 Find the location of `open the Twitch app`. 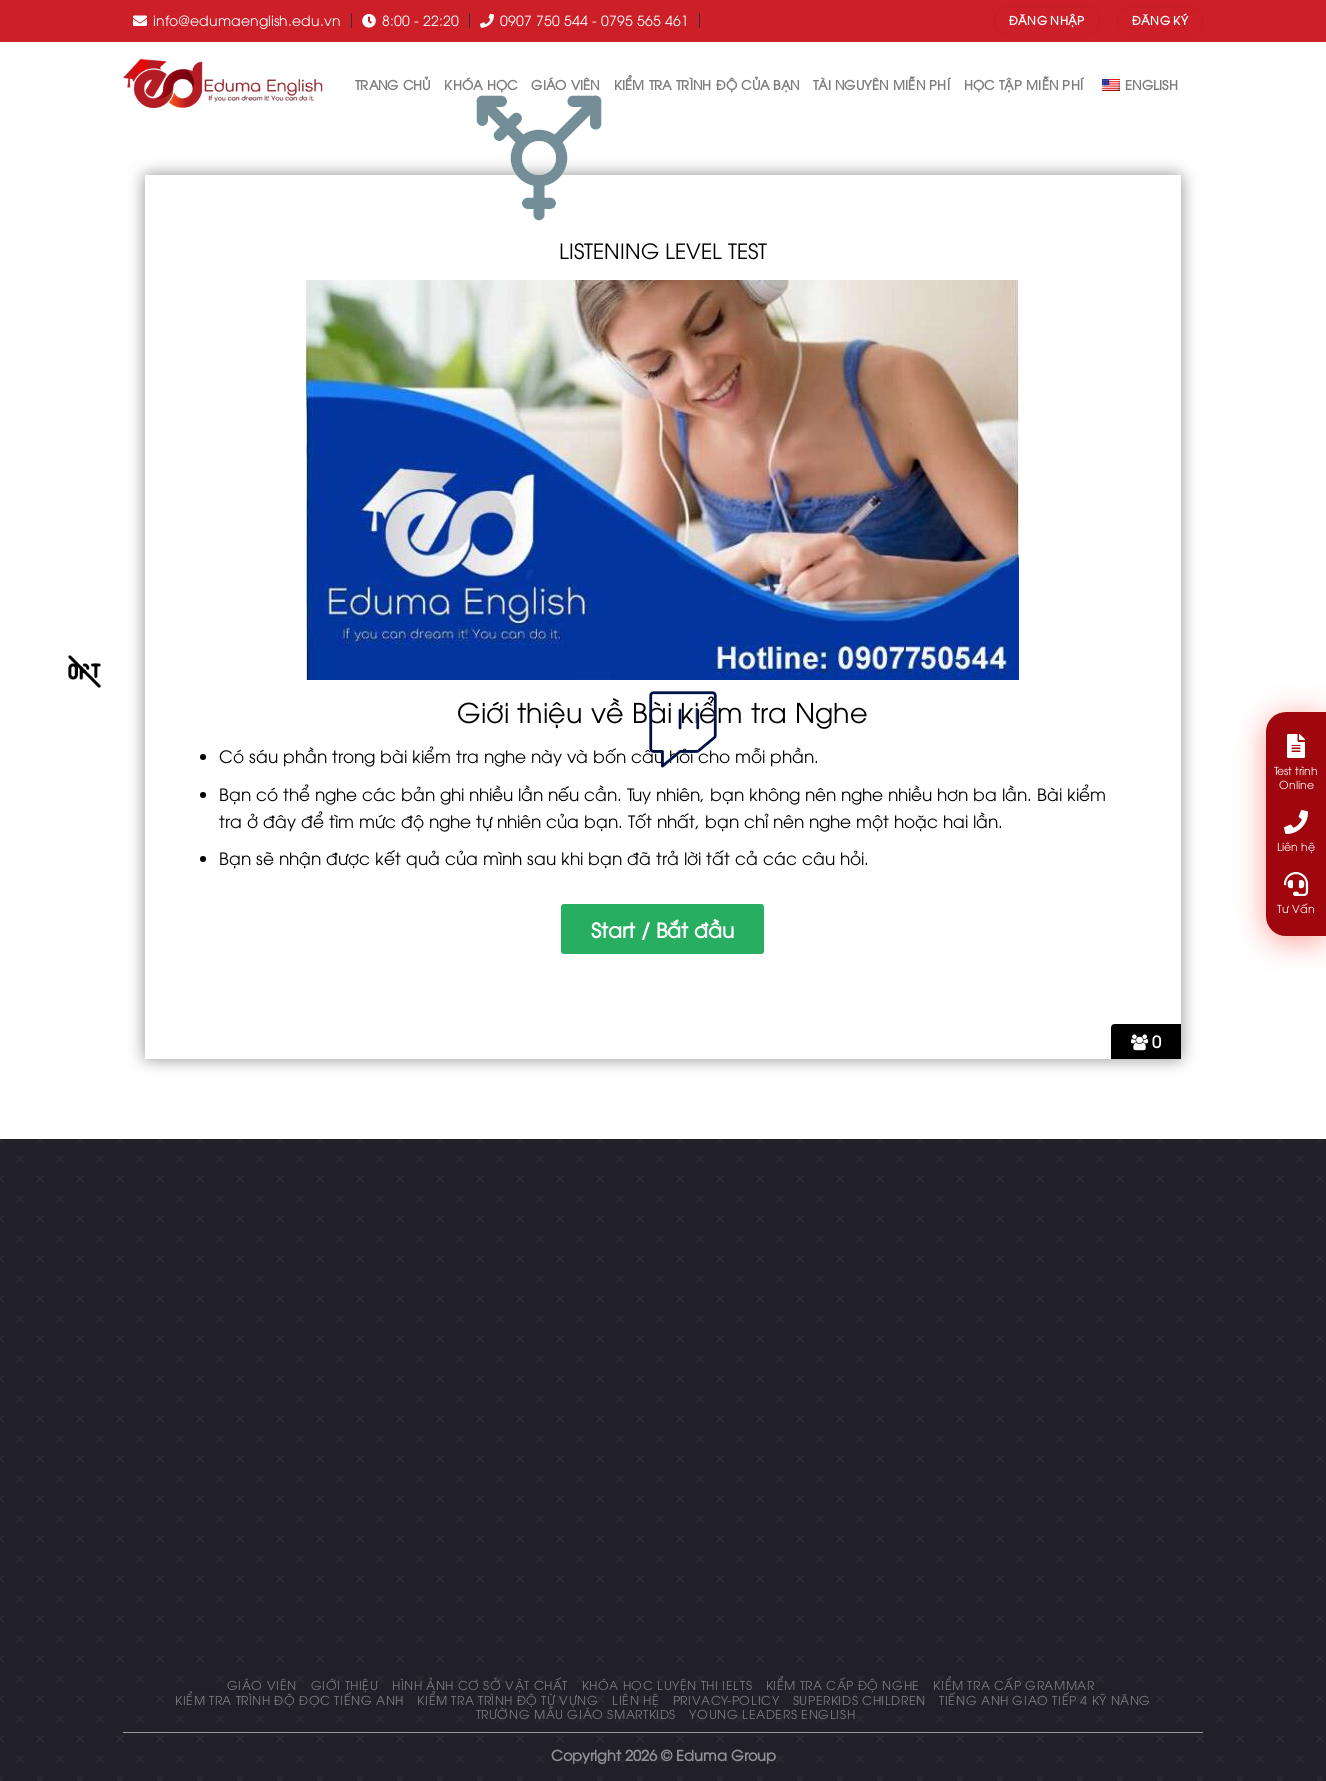

open the Twitch app is located at coordinates (683, 725).